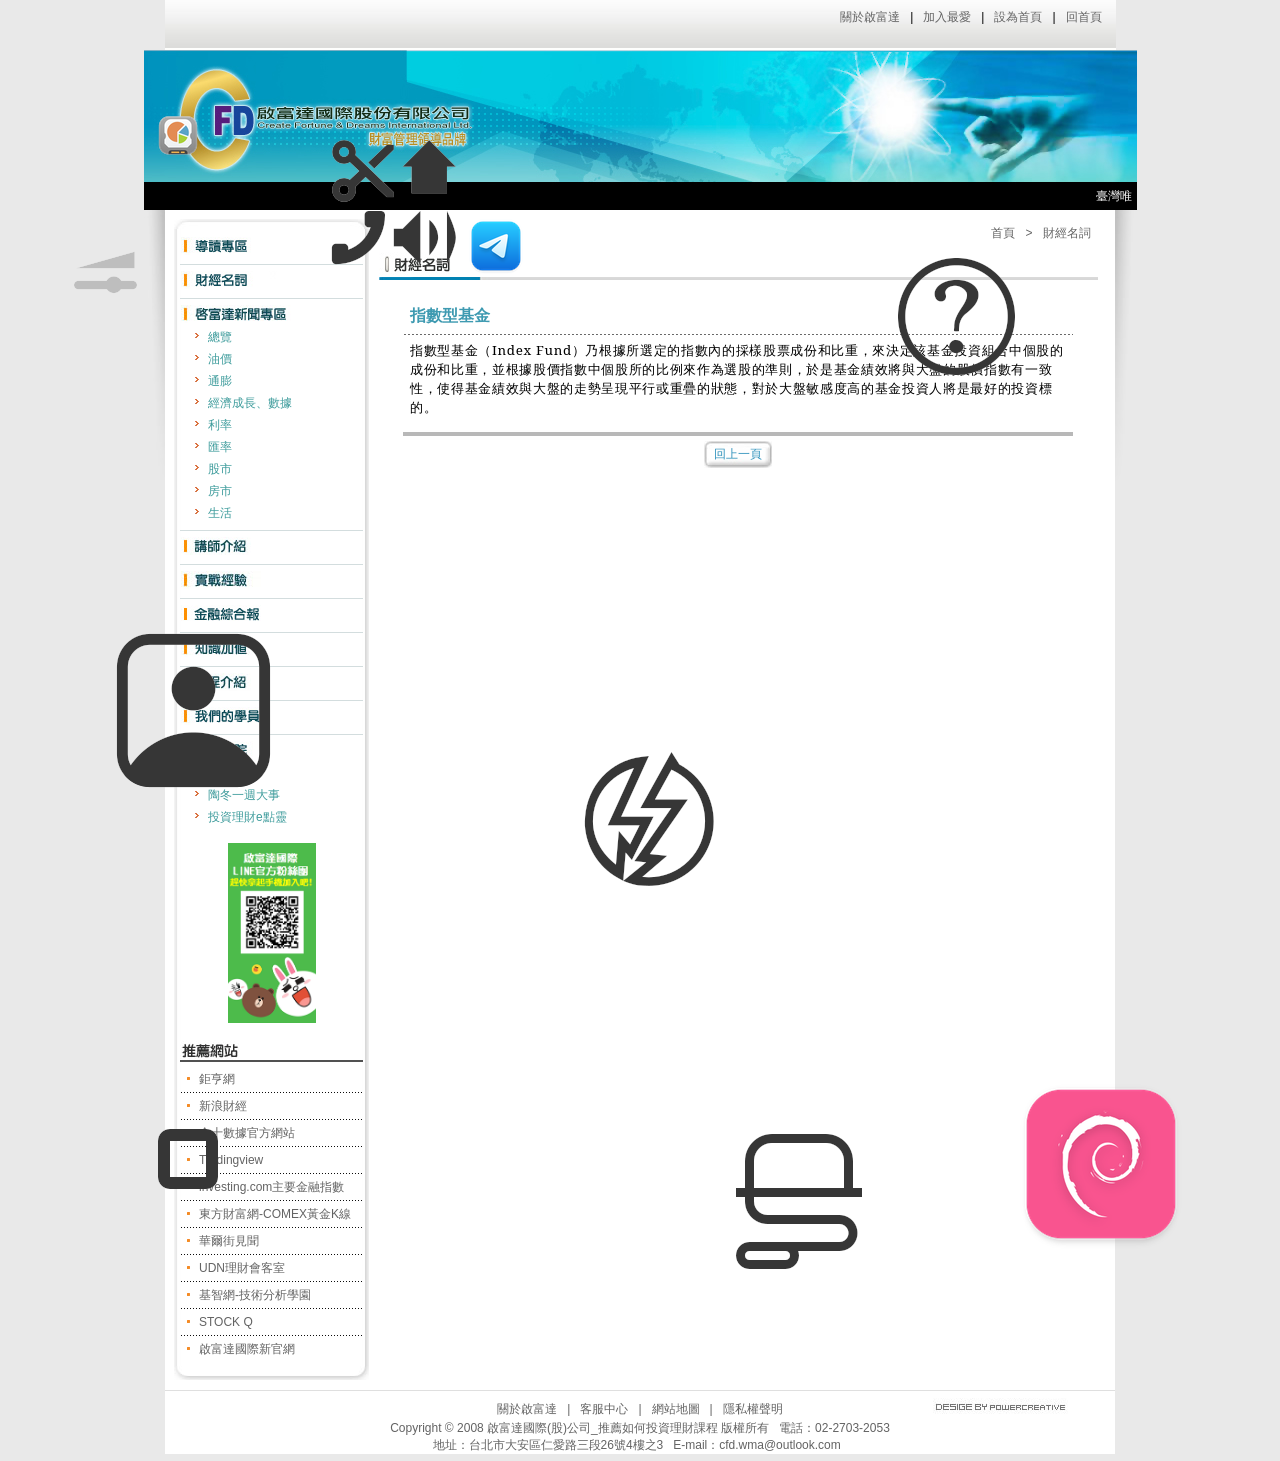 This screenshot has width=1280, height=1461. I want to click on access help or support documentation, so click(956, 316).